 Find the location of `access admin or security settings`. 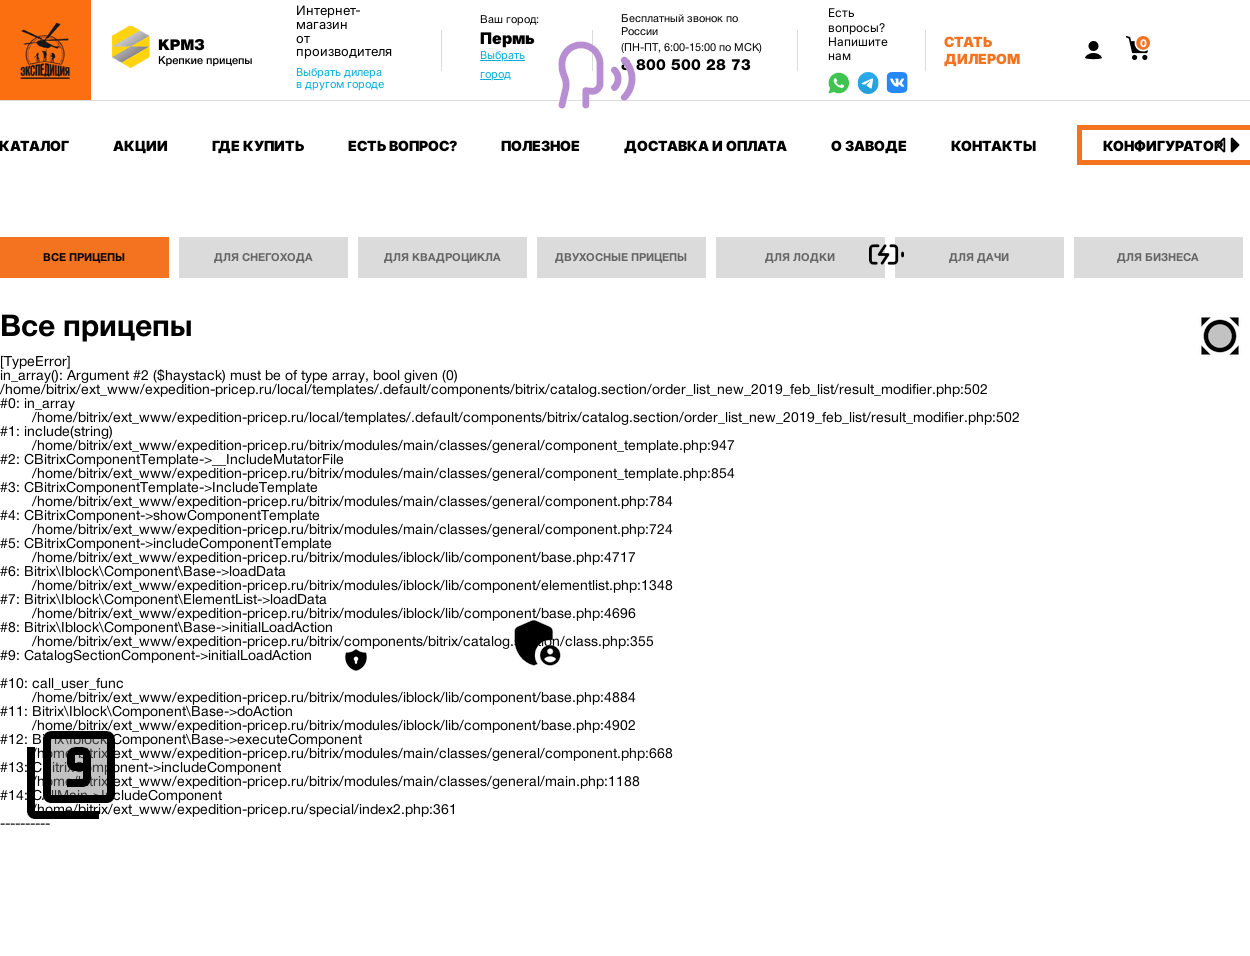

access admin or security settings is located at coordinates (537, 642).